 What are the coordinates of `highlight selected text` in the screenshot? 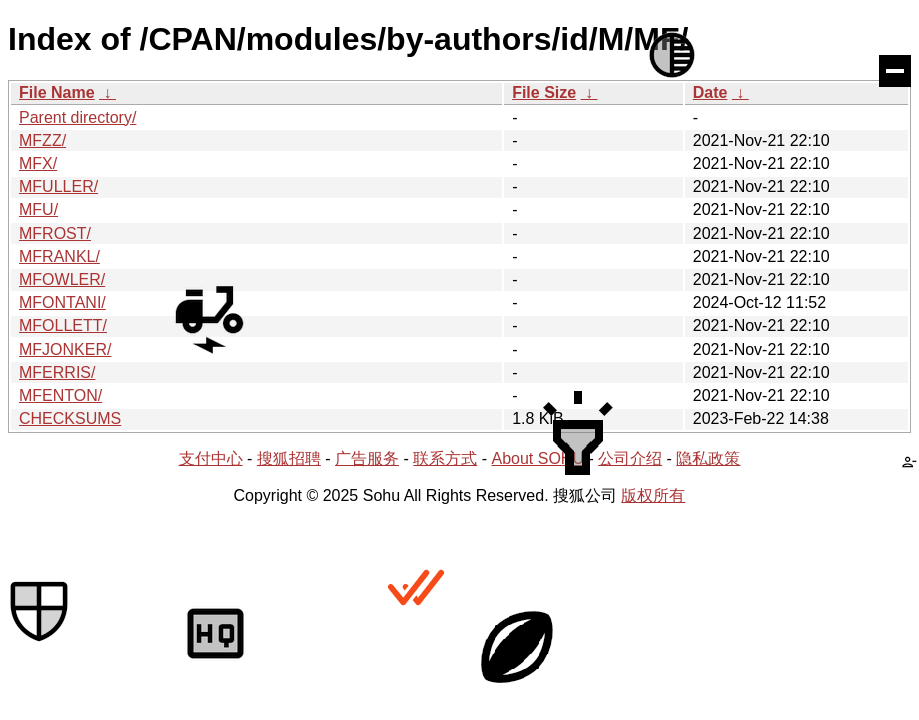 It's located at (578, 433).